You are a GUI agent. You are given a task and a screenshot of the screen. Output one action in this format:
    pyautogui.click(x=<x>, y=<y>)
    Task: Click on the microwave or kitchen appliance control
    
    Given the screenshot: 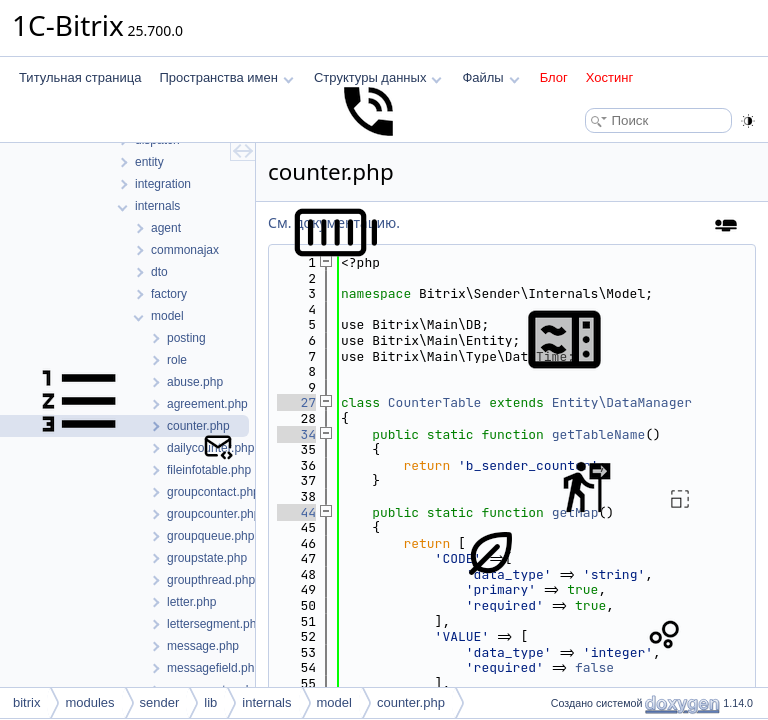 What is the action you would take?
    pyautogui.click(x=564, y=339)
    